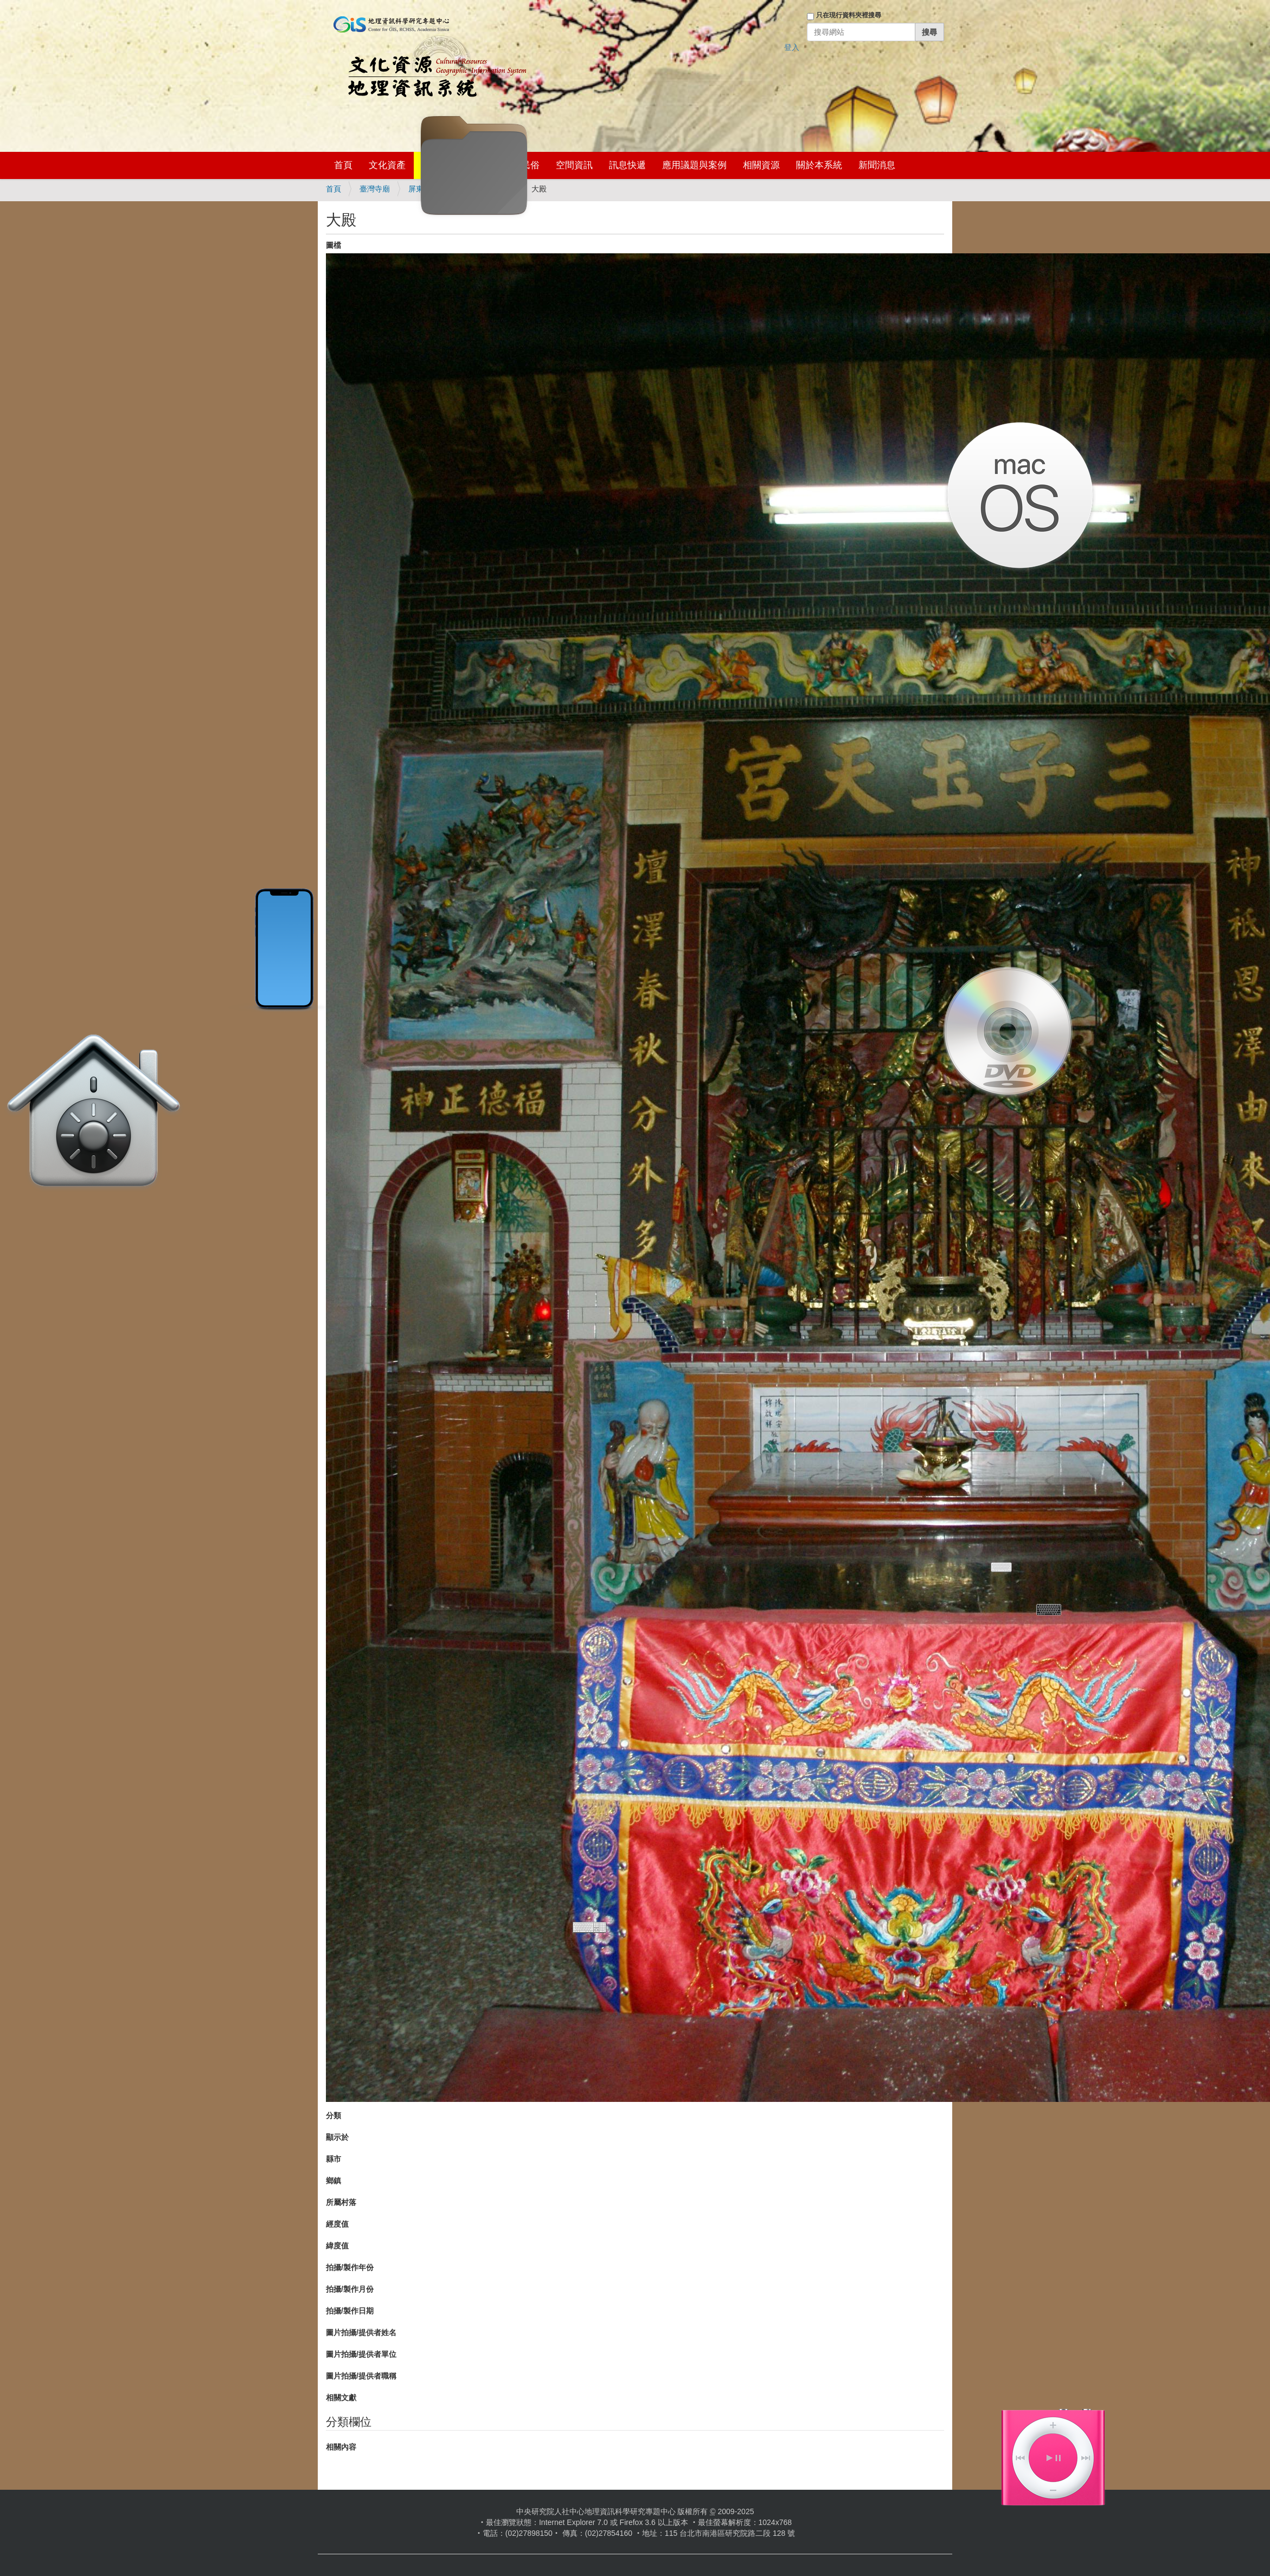  I want to click on connect an extended keyboard via bluetooth, so click(589, 1927).